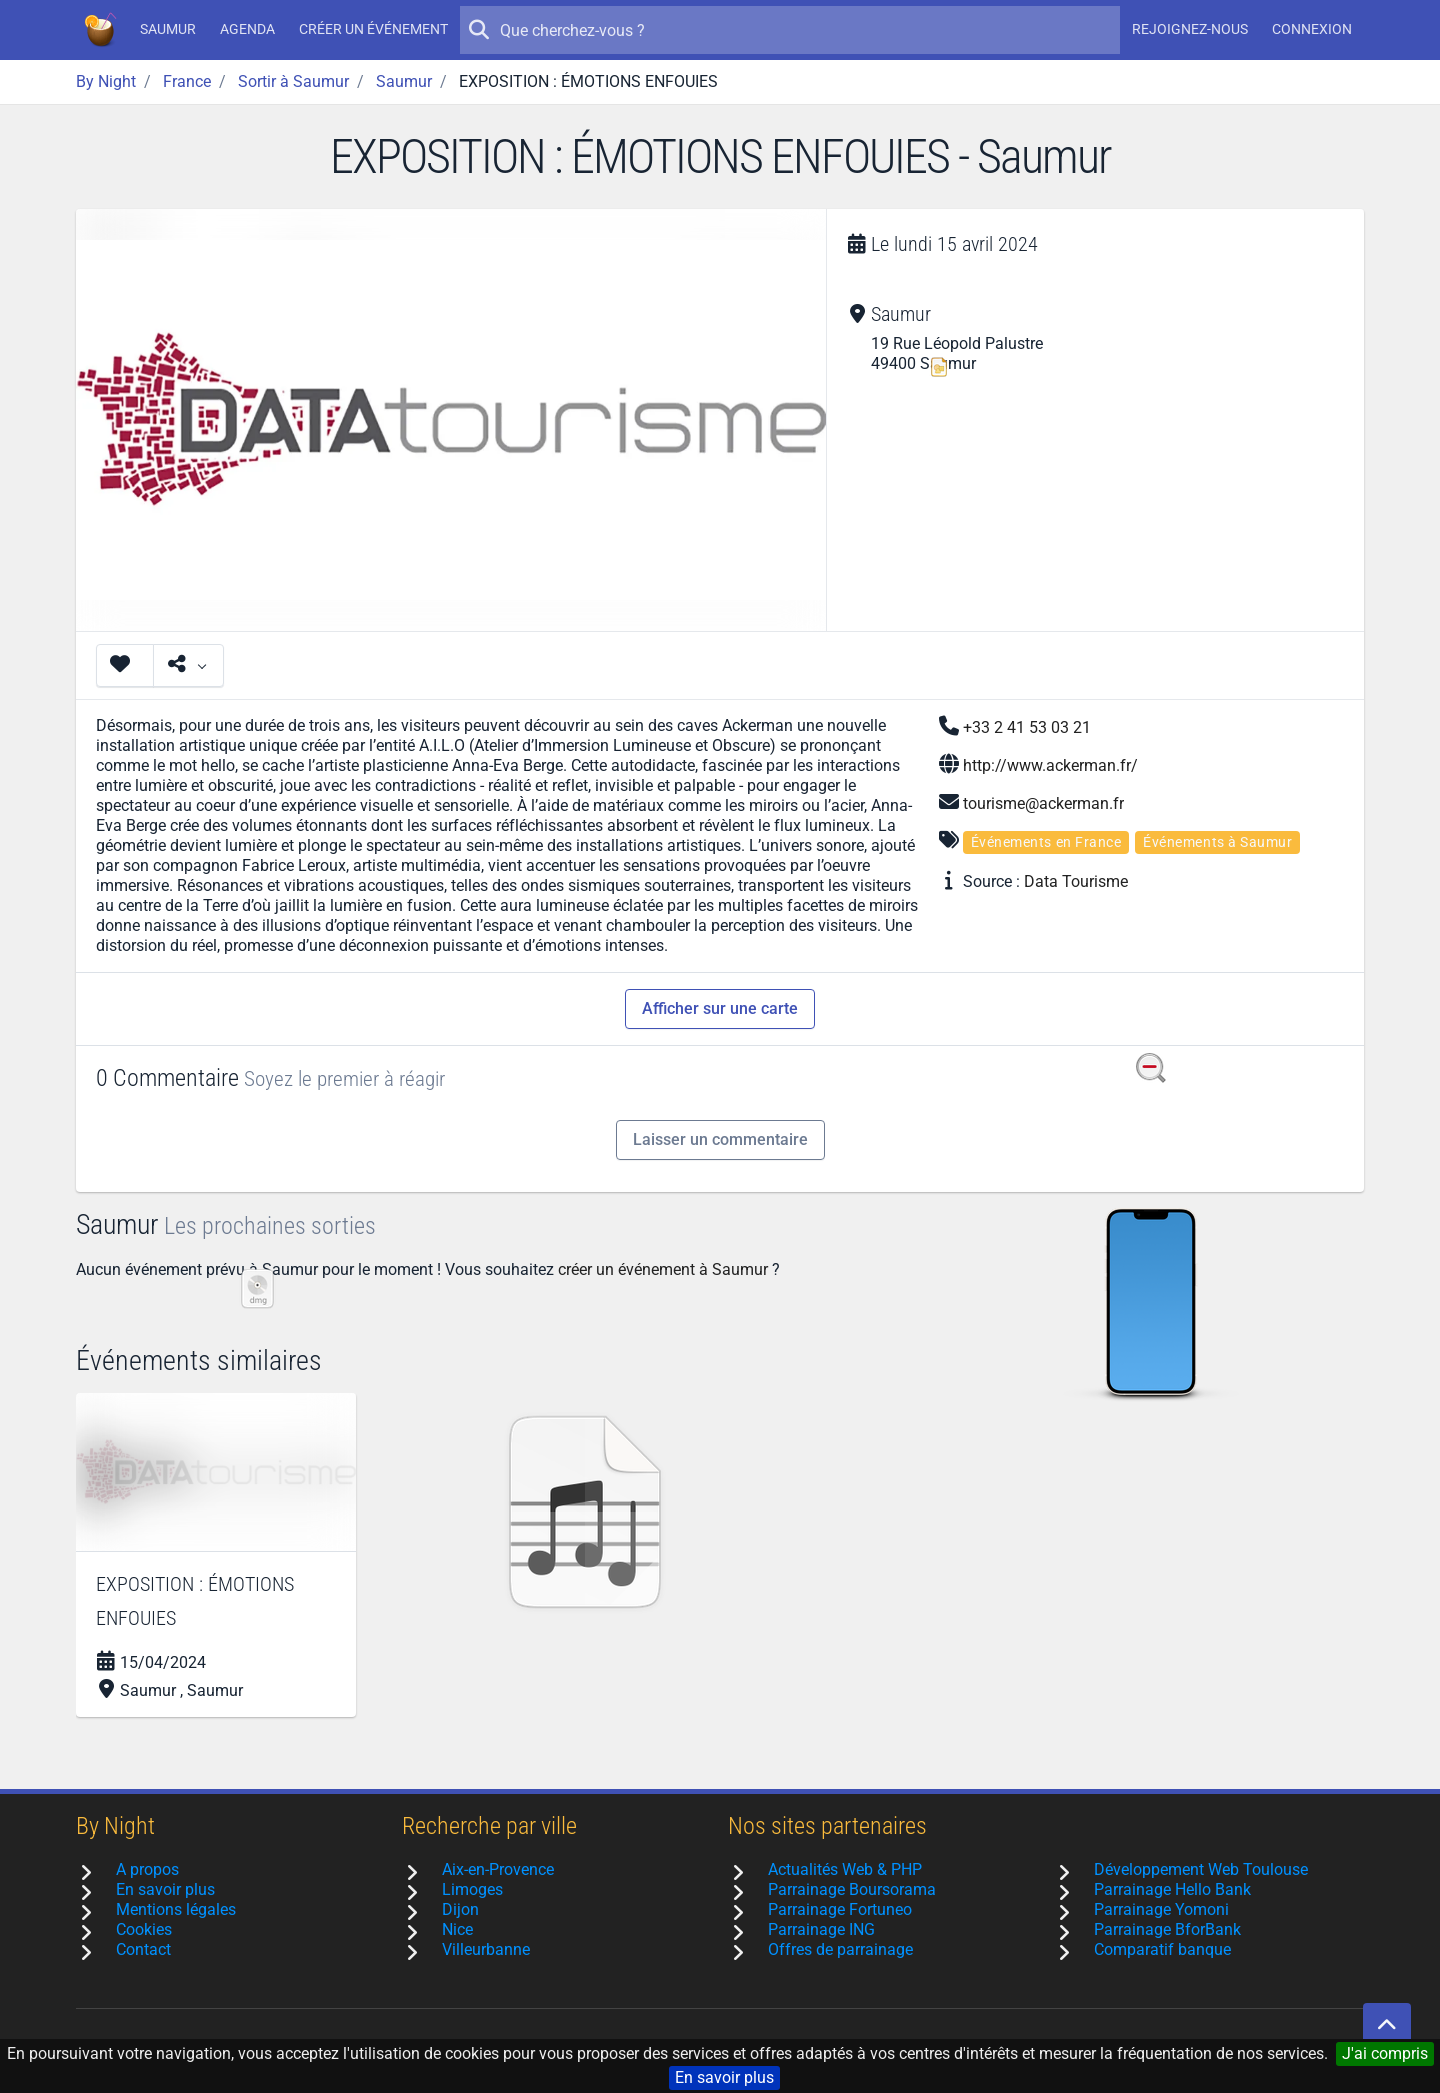  I want to click on zoom out of the current view, so click(1151, 1068).